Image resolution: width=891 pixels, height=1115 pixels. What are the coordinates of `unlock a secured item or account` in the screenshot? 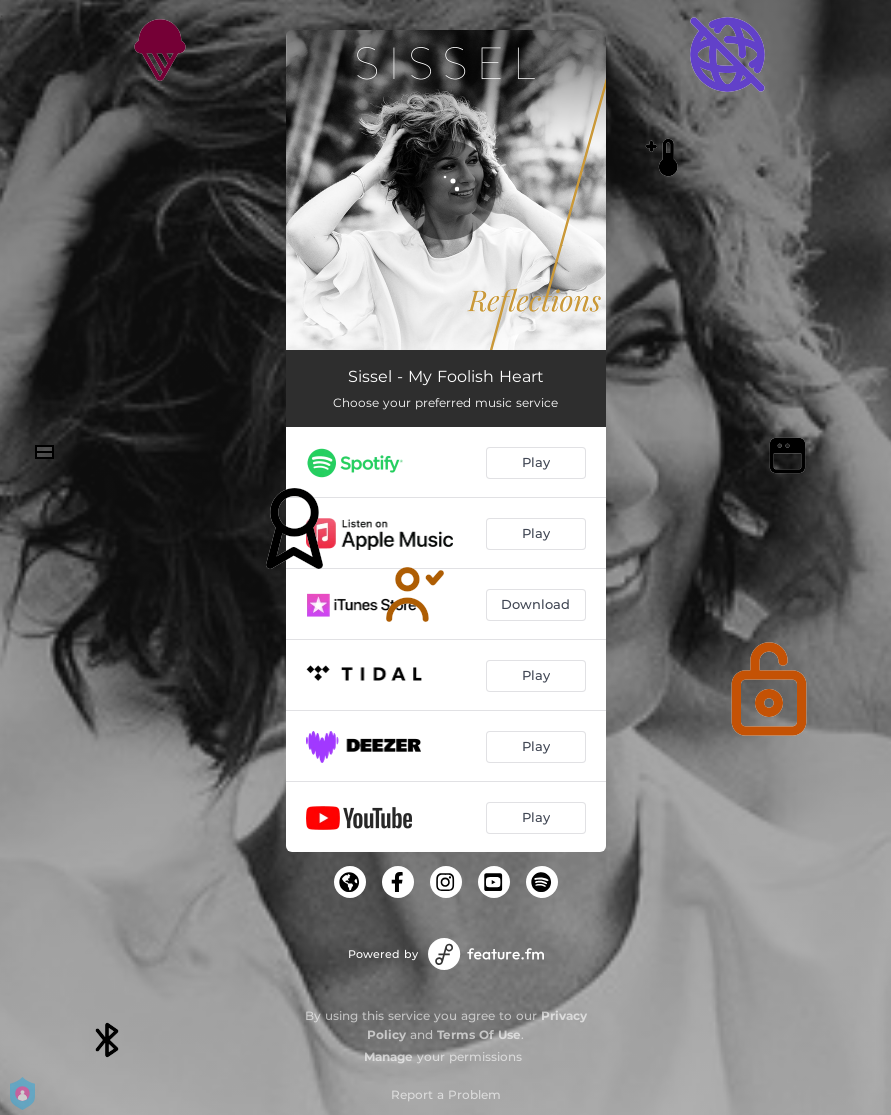 It's located at (769, 689).